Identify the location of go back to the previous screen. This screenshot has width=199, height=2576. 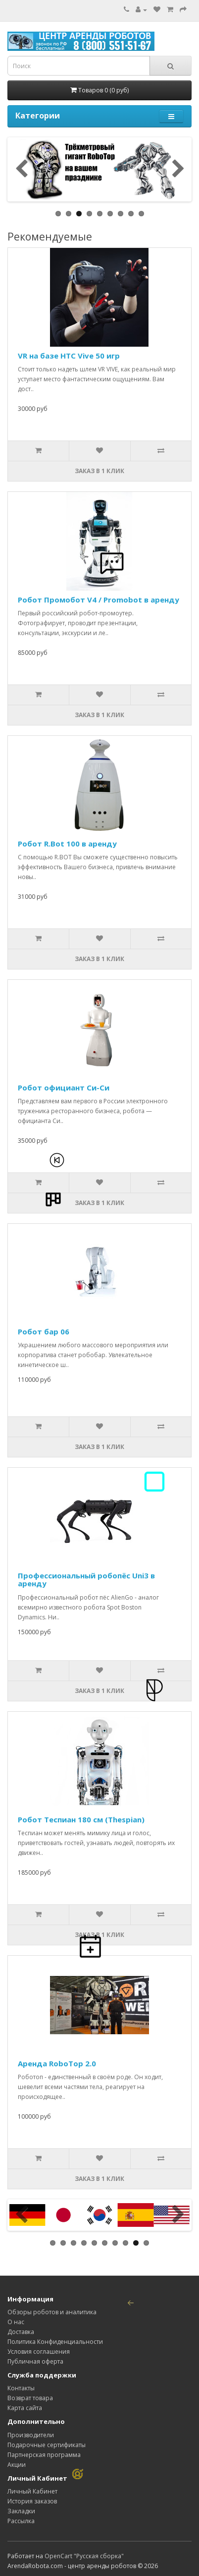
(131, 2303).